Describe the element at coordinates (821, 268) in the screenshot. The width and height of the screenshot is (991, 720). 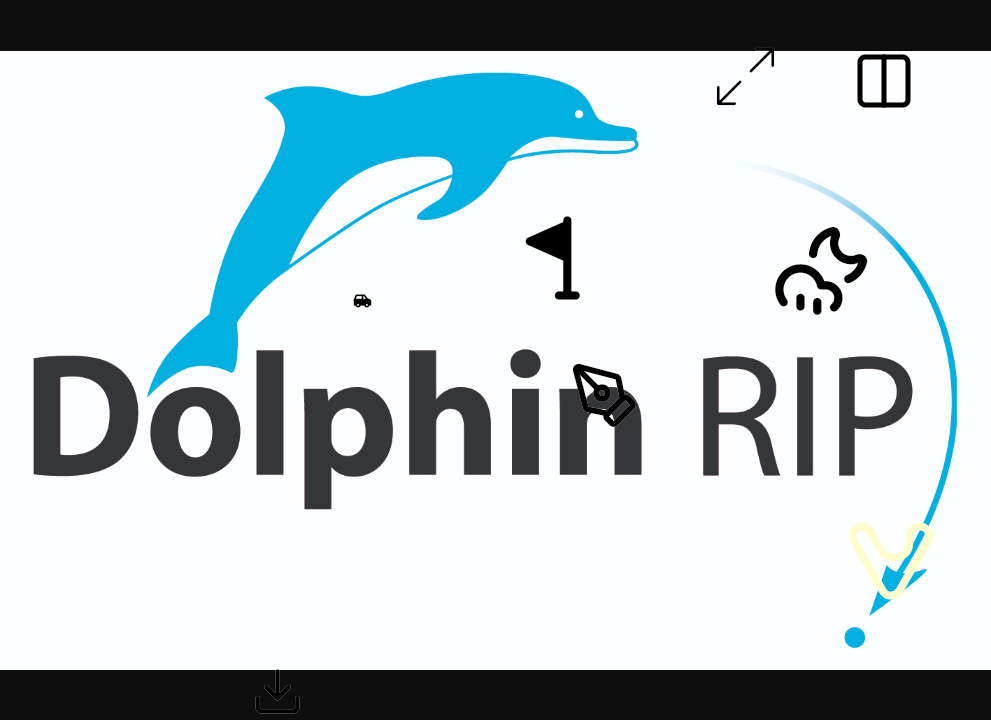
I see `indicates nighttime rainy weather conditions` at that location.